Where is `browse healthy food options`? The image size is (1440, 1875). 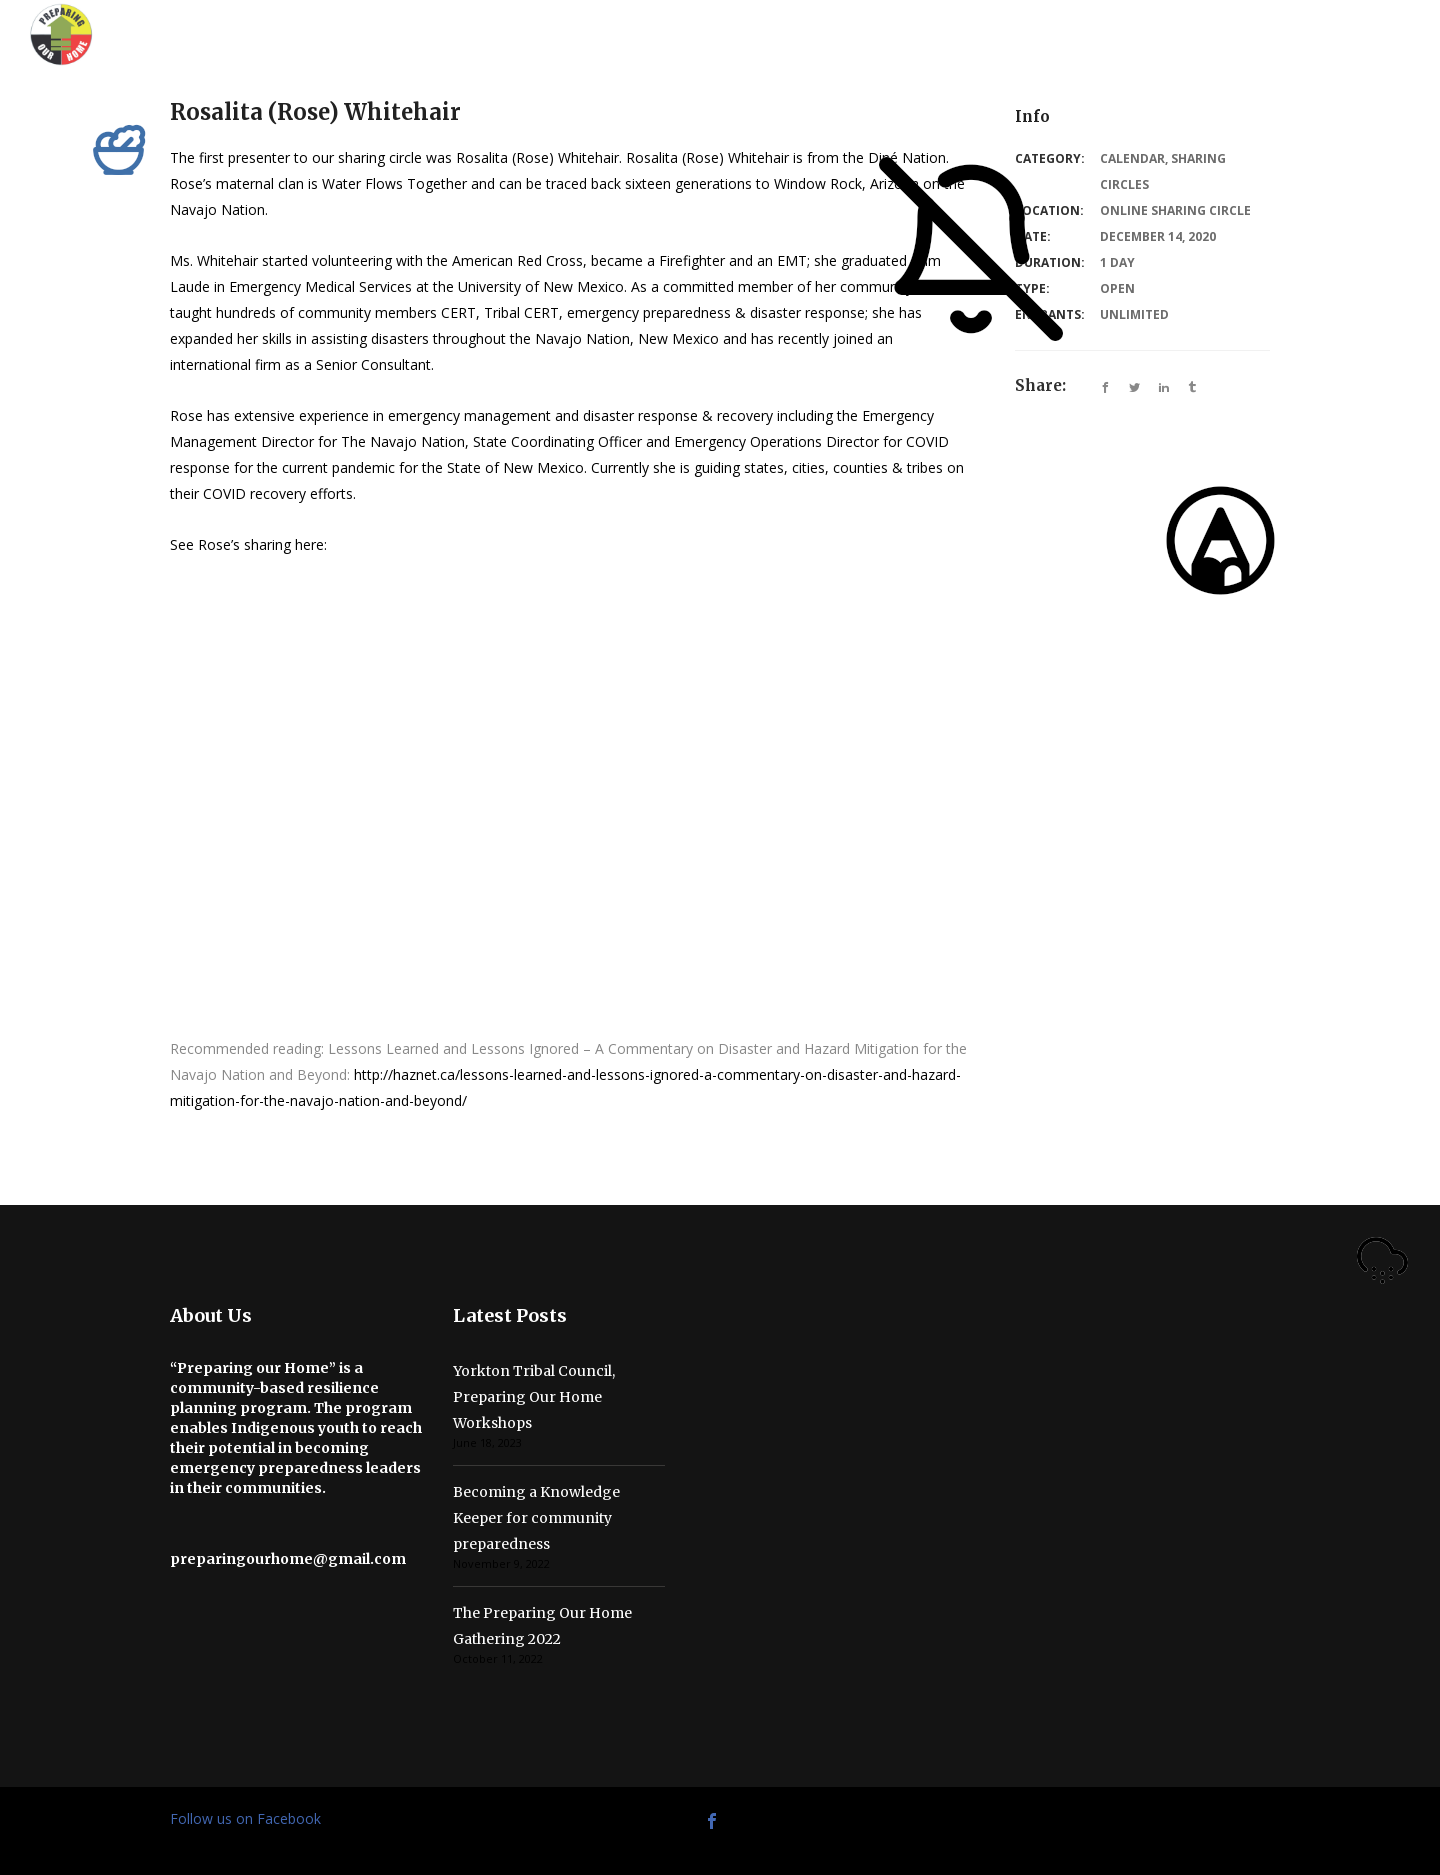 browse healthy food options is located at coordinates (118, 149).